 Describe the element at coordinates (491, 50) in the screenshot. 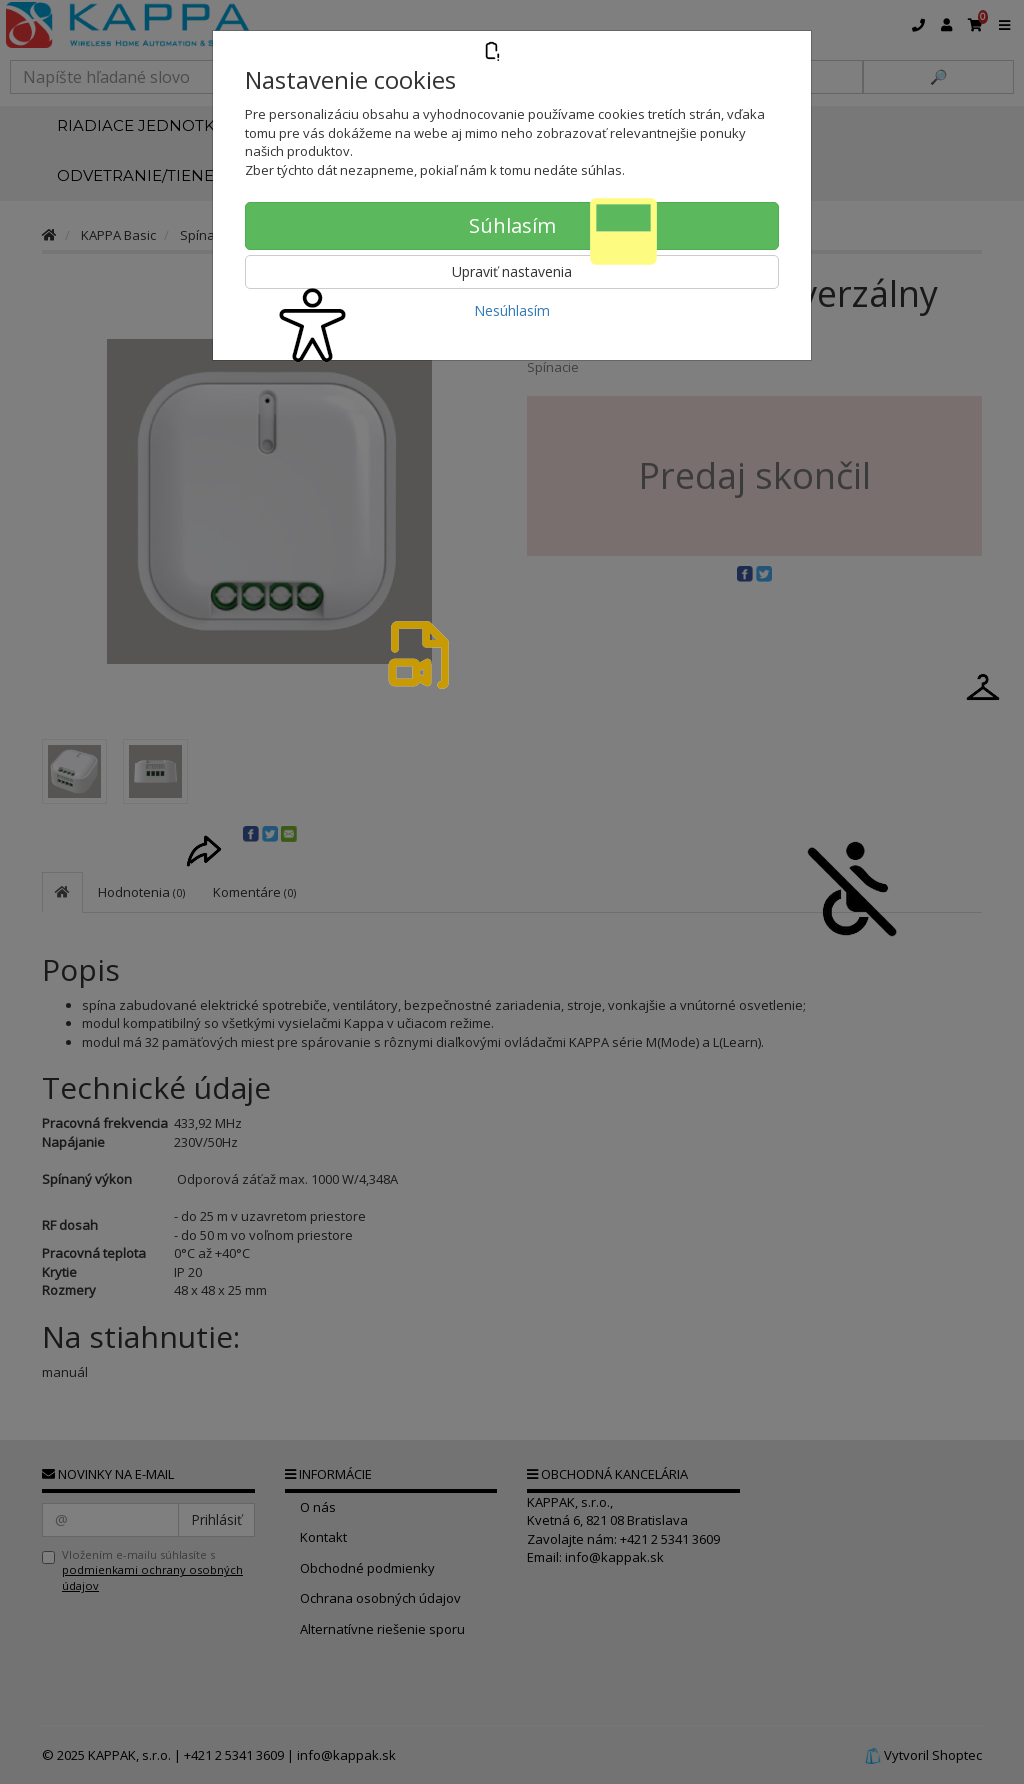

I see `indicates low battery warning` at that location.